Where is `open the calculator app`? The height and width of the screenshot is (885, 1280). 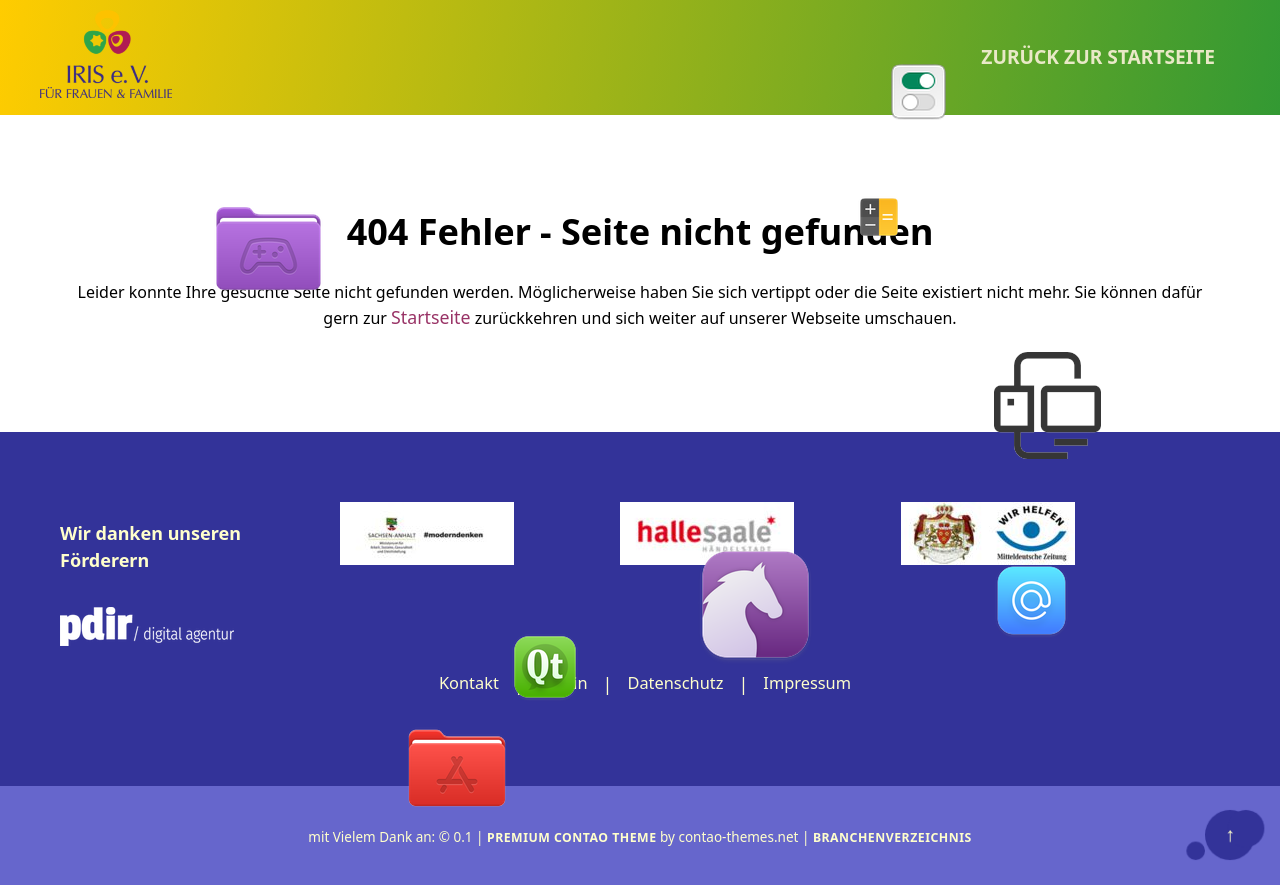
open the calculator app is located at coordinates (879, 217).